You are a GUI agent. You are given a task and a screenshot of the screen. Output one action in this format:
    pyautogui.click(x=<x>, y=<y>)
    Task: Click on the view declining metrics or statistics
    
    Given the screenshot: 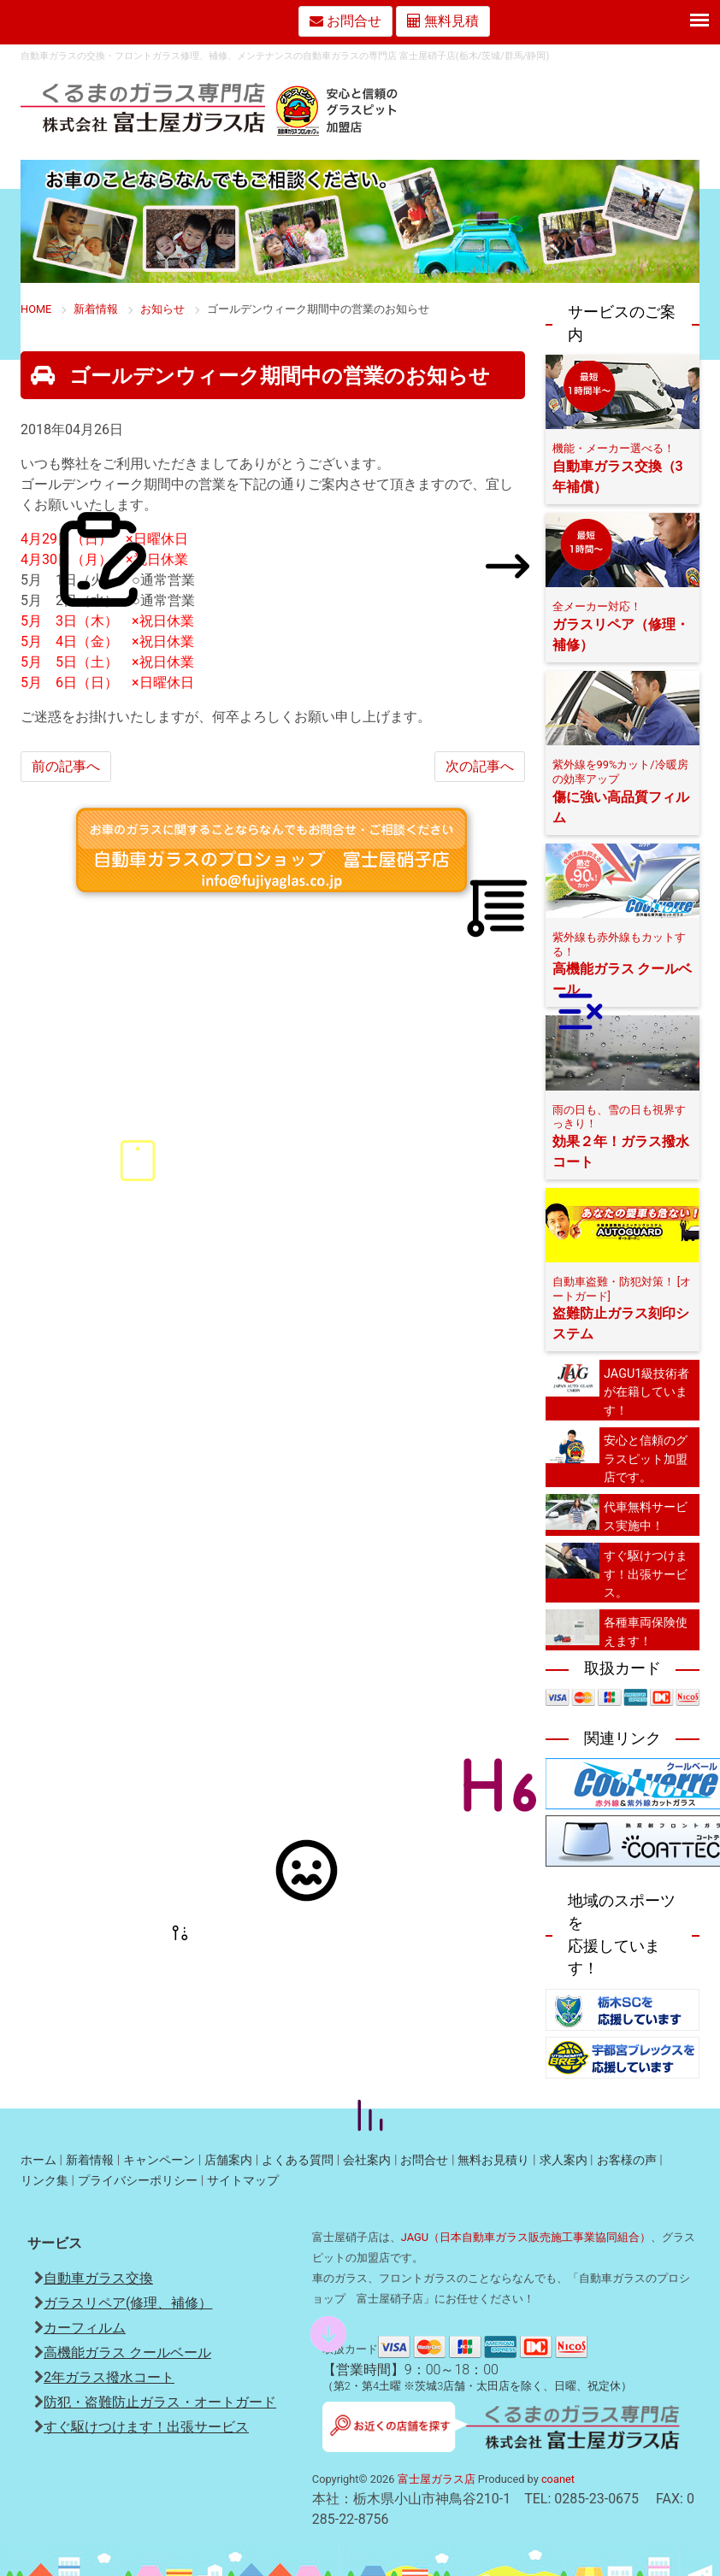 What is the action you would take?
    pyautogui.click(x=370, y=2115)
    